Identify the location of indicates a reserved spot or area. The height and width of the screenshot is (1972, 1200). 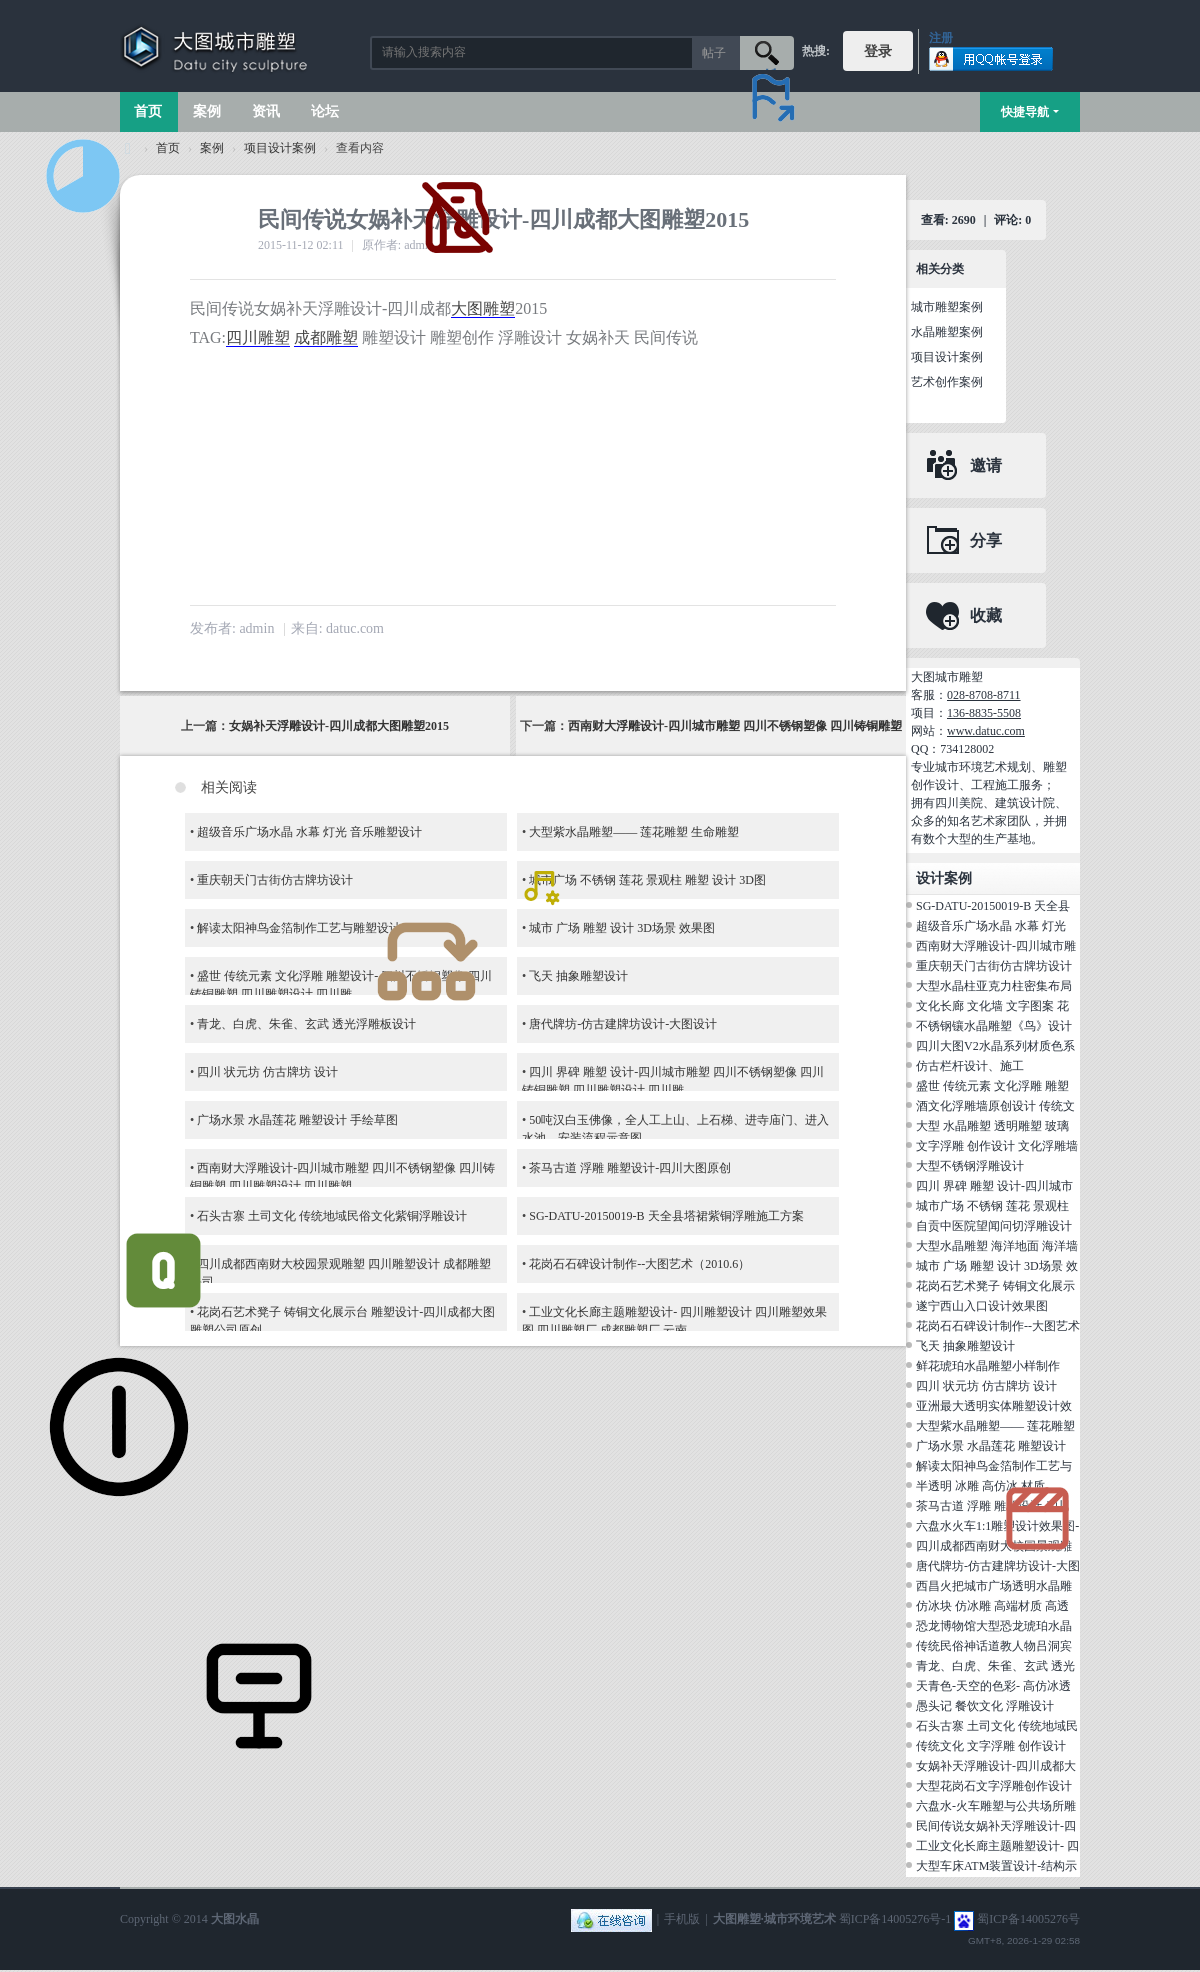
(259, 1696).